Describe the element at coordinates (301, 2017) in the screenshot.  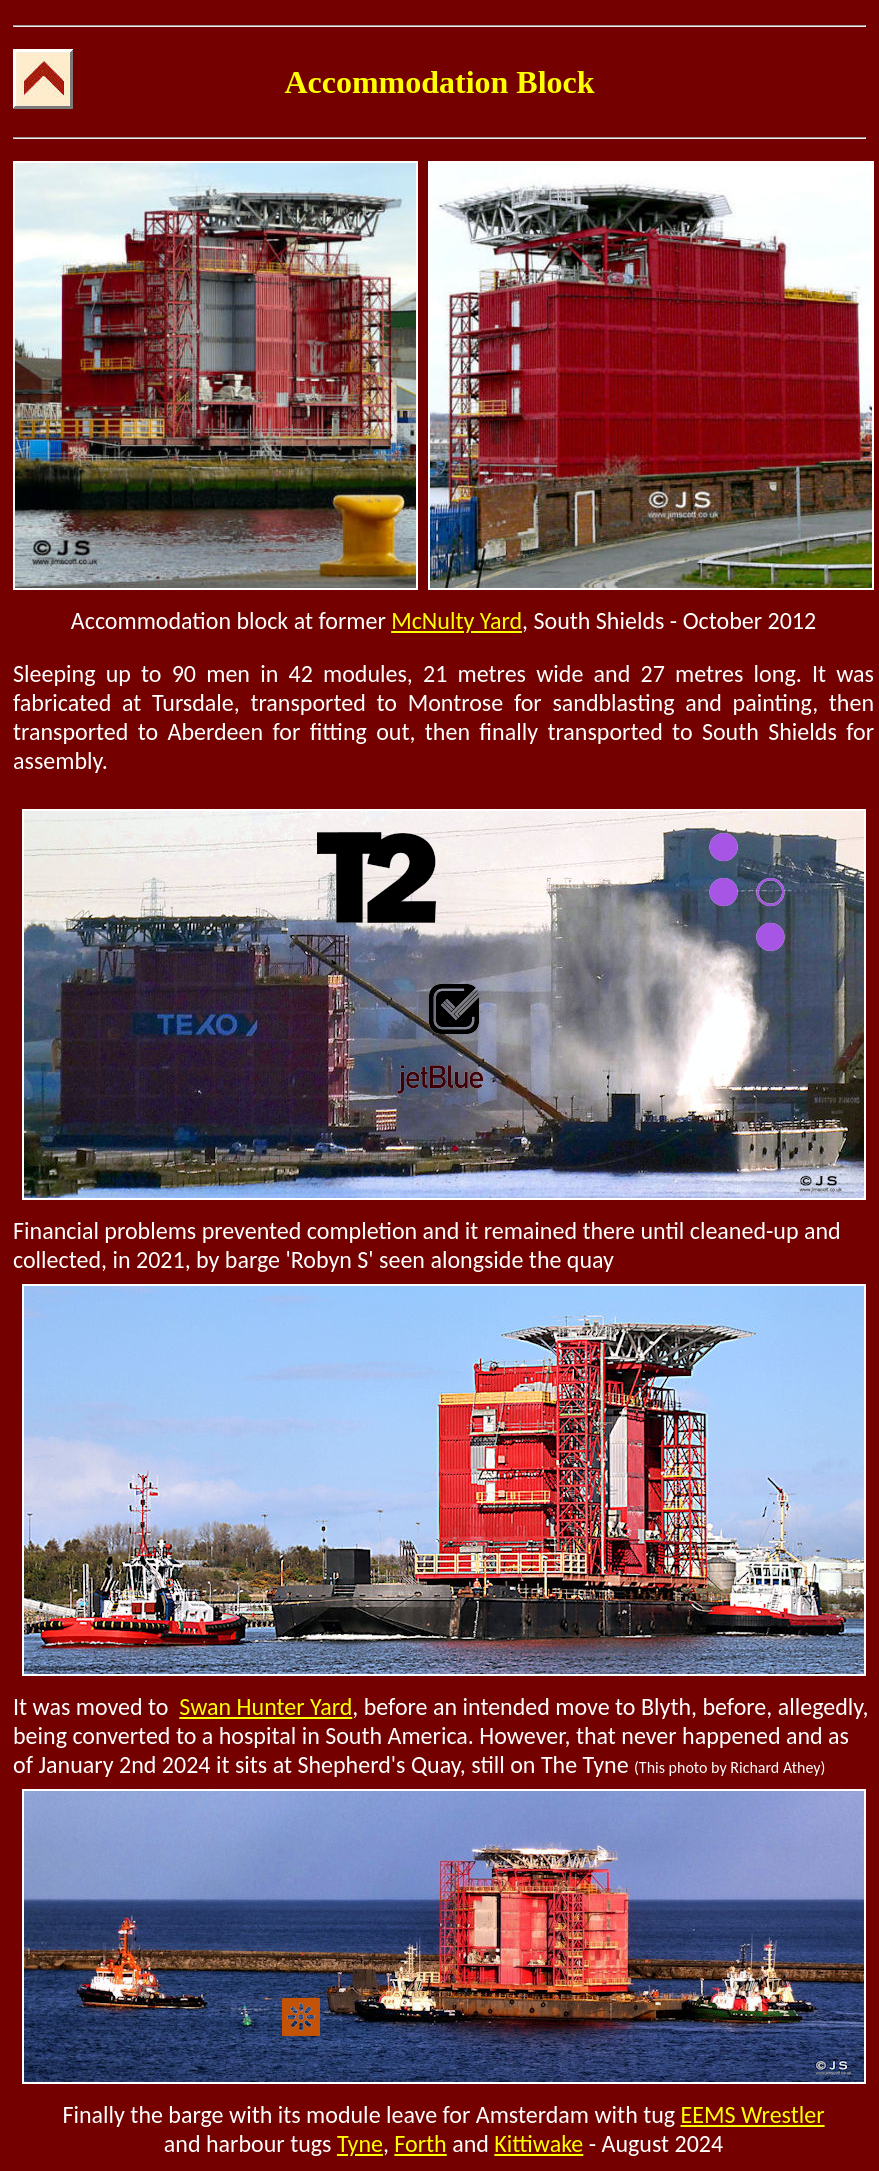
I see `kentico CMS platform logo` at that location.